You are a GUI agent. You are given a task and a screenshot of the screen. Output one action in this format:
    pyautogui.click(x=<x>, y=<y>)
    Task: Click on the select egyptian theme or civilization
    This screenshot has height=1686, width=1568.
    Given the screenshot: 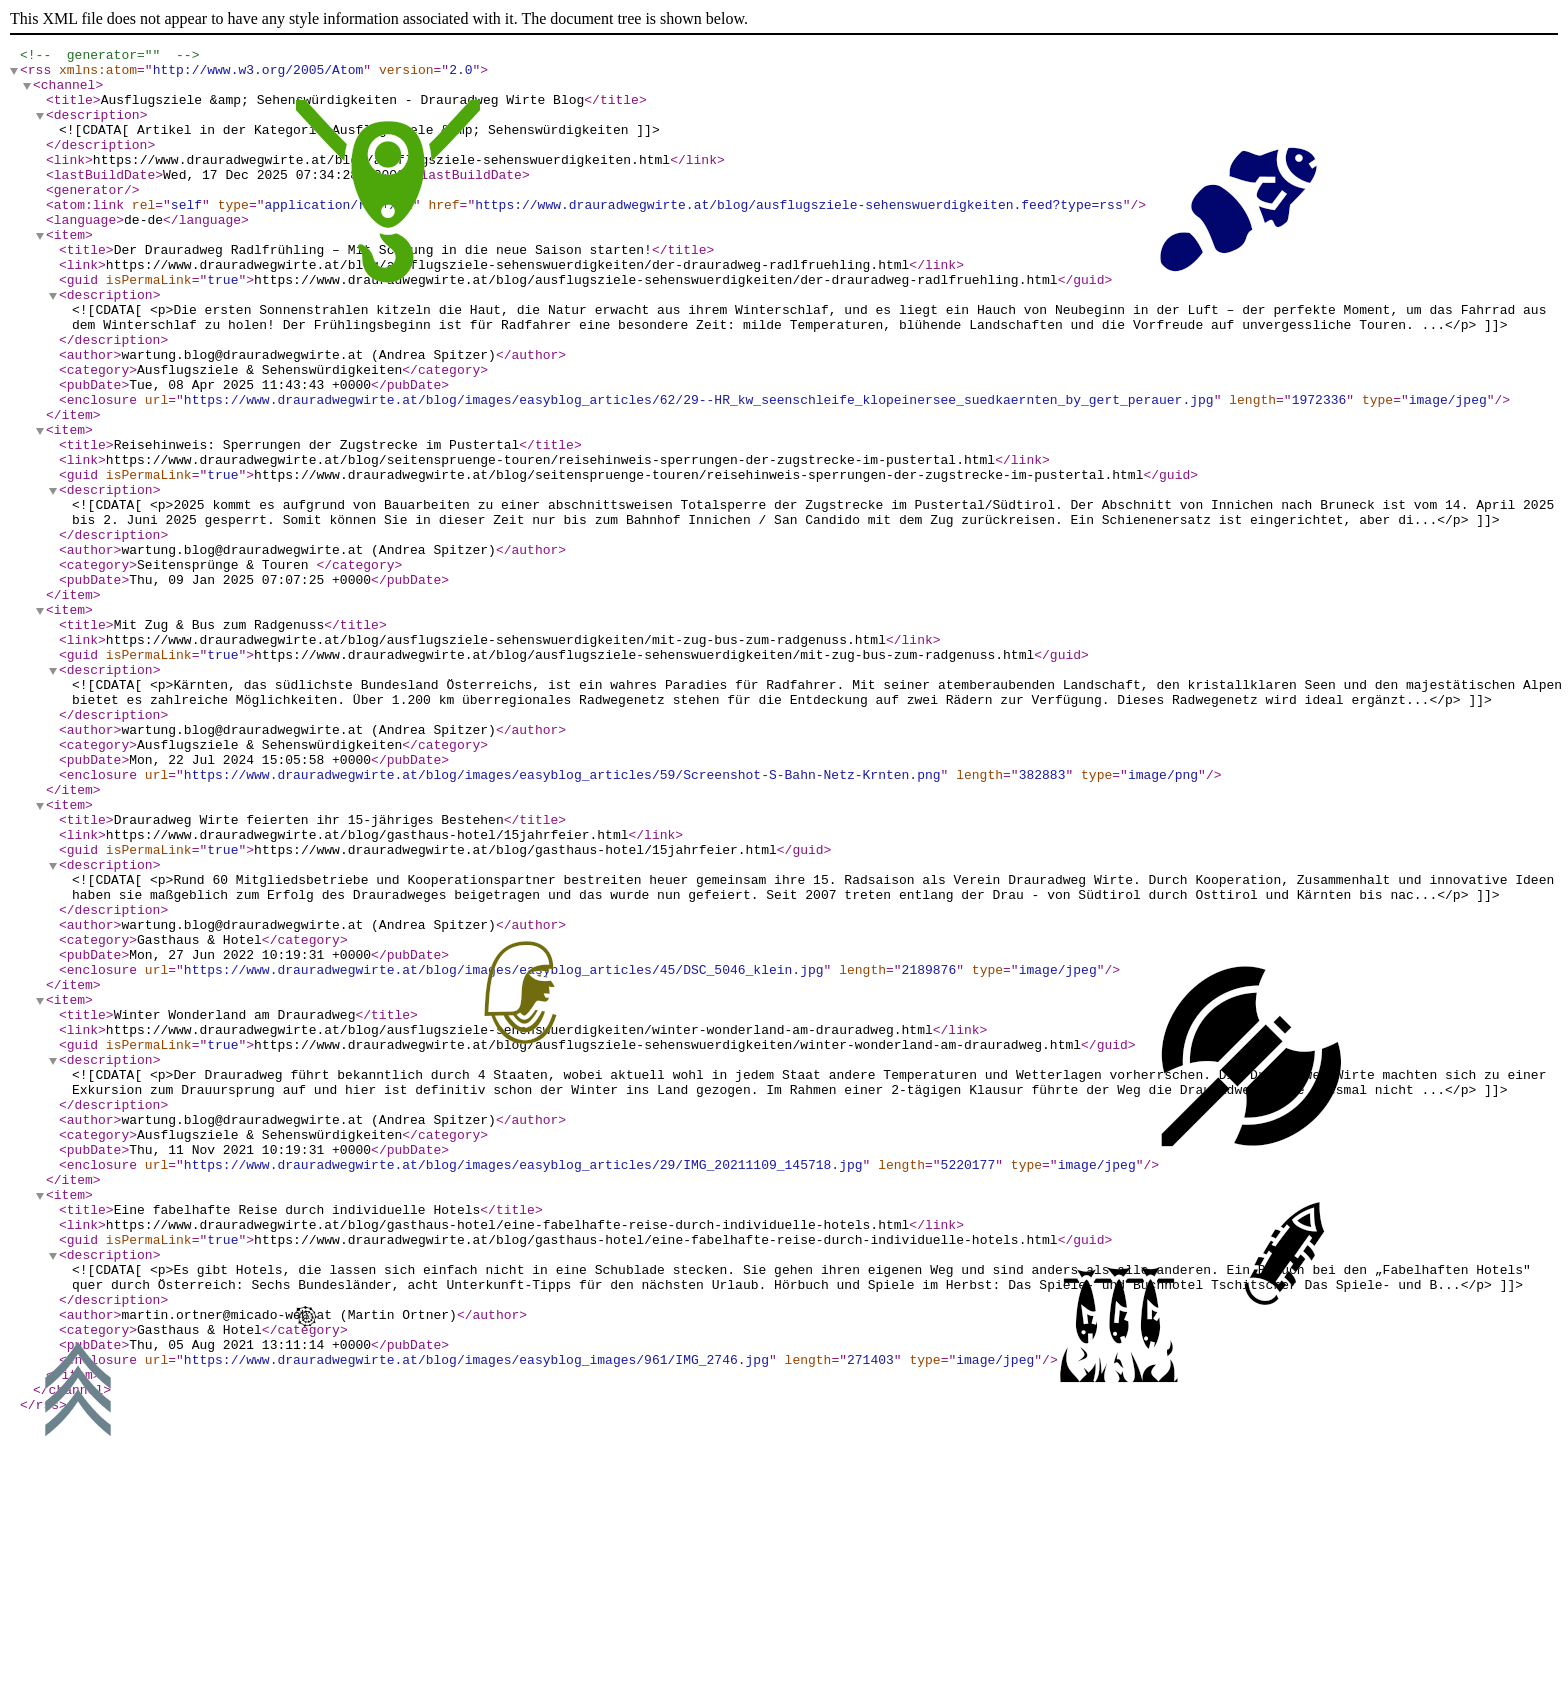 What is the action you would take?
    pyautogui.click(x=520, y=992)
    